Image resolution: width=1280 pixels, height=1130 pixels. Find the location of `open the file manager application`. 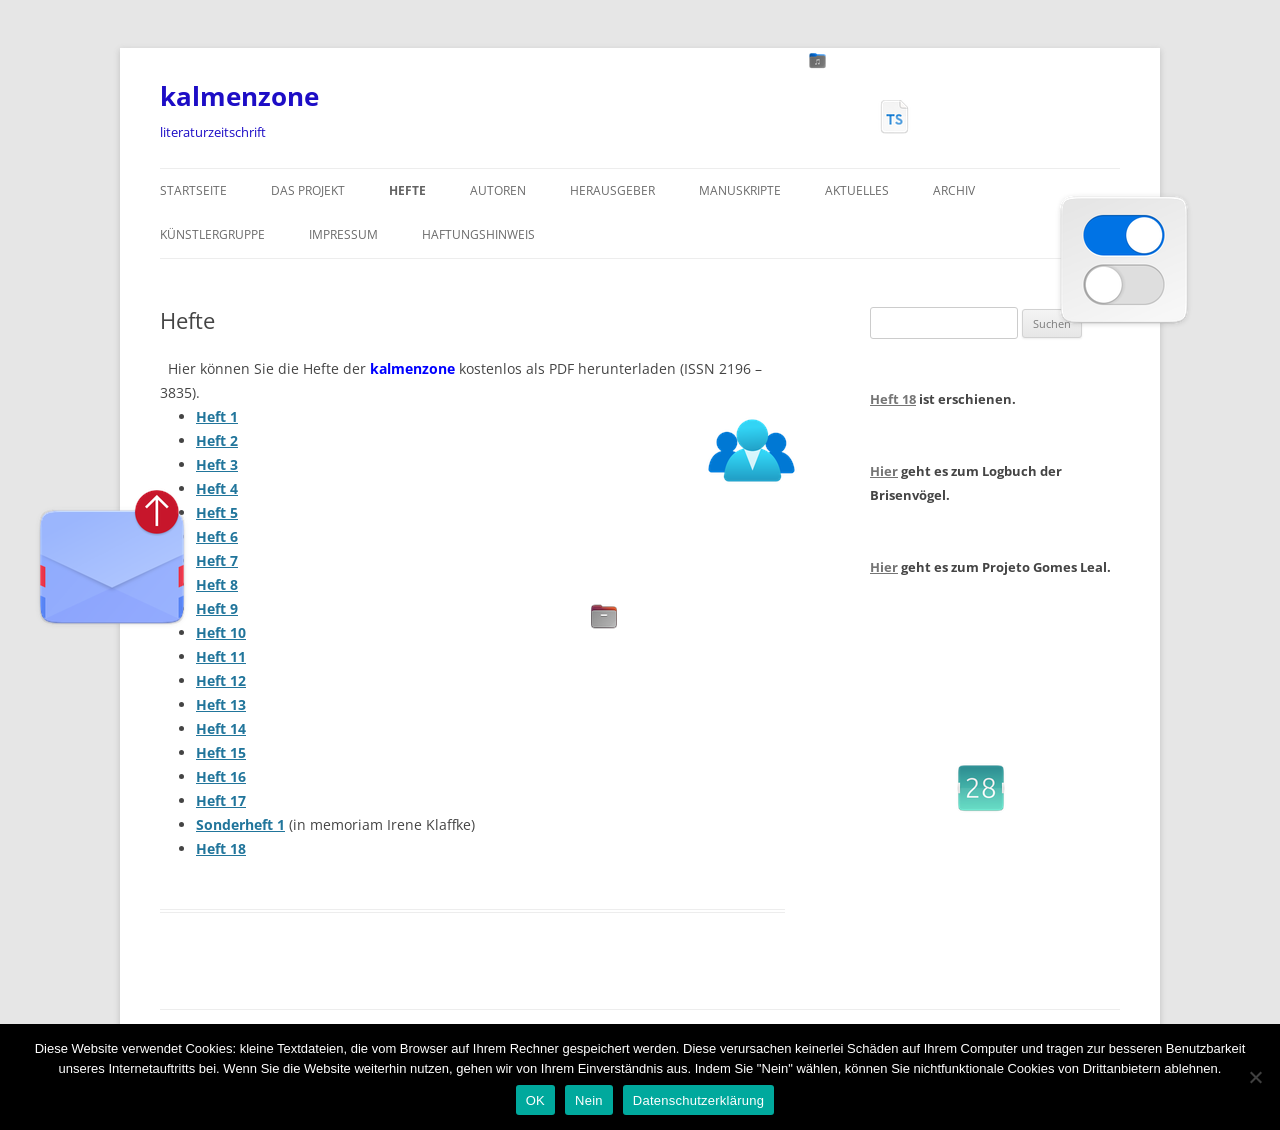

open the file manager application is located at coordinates (604, 616).